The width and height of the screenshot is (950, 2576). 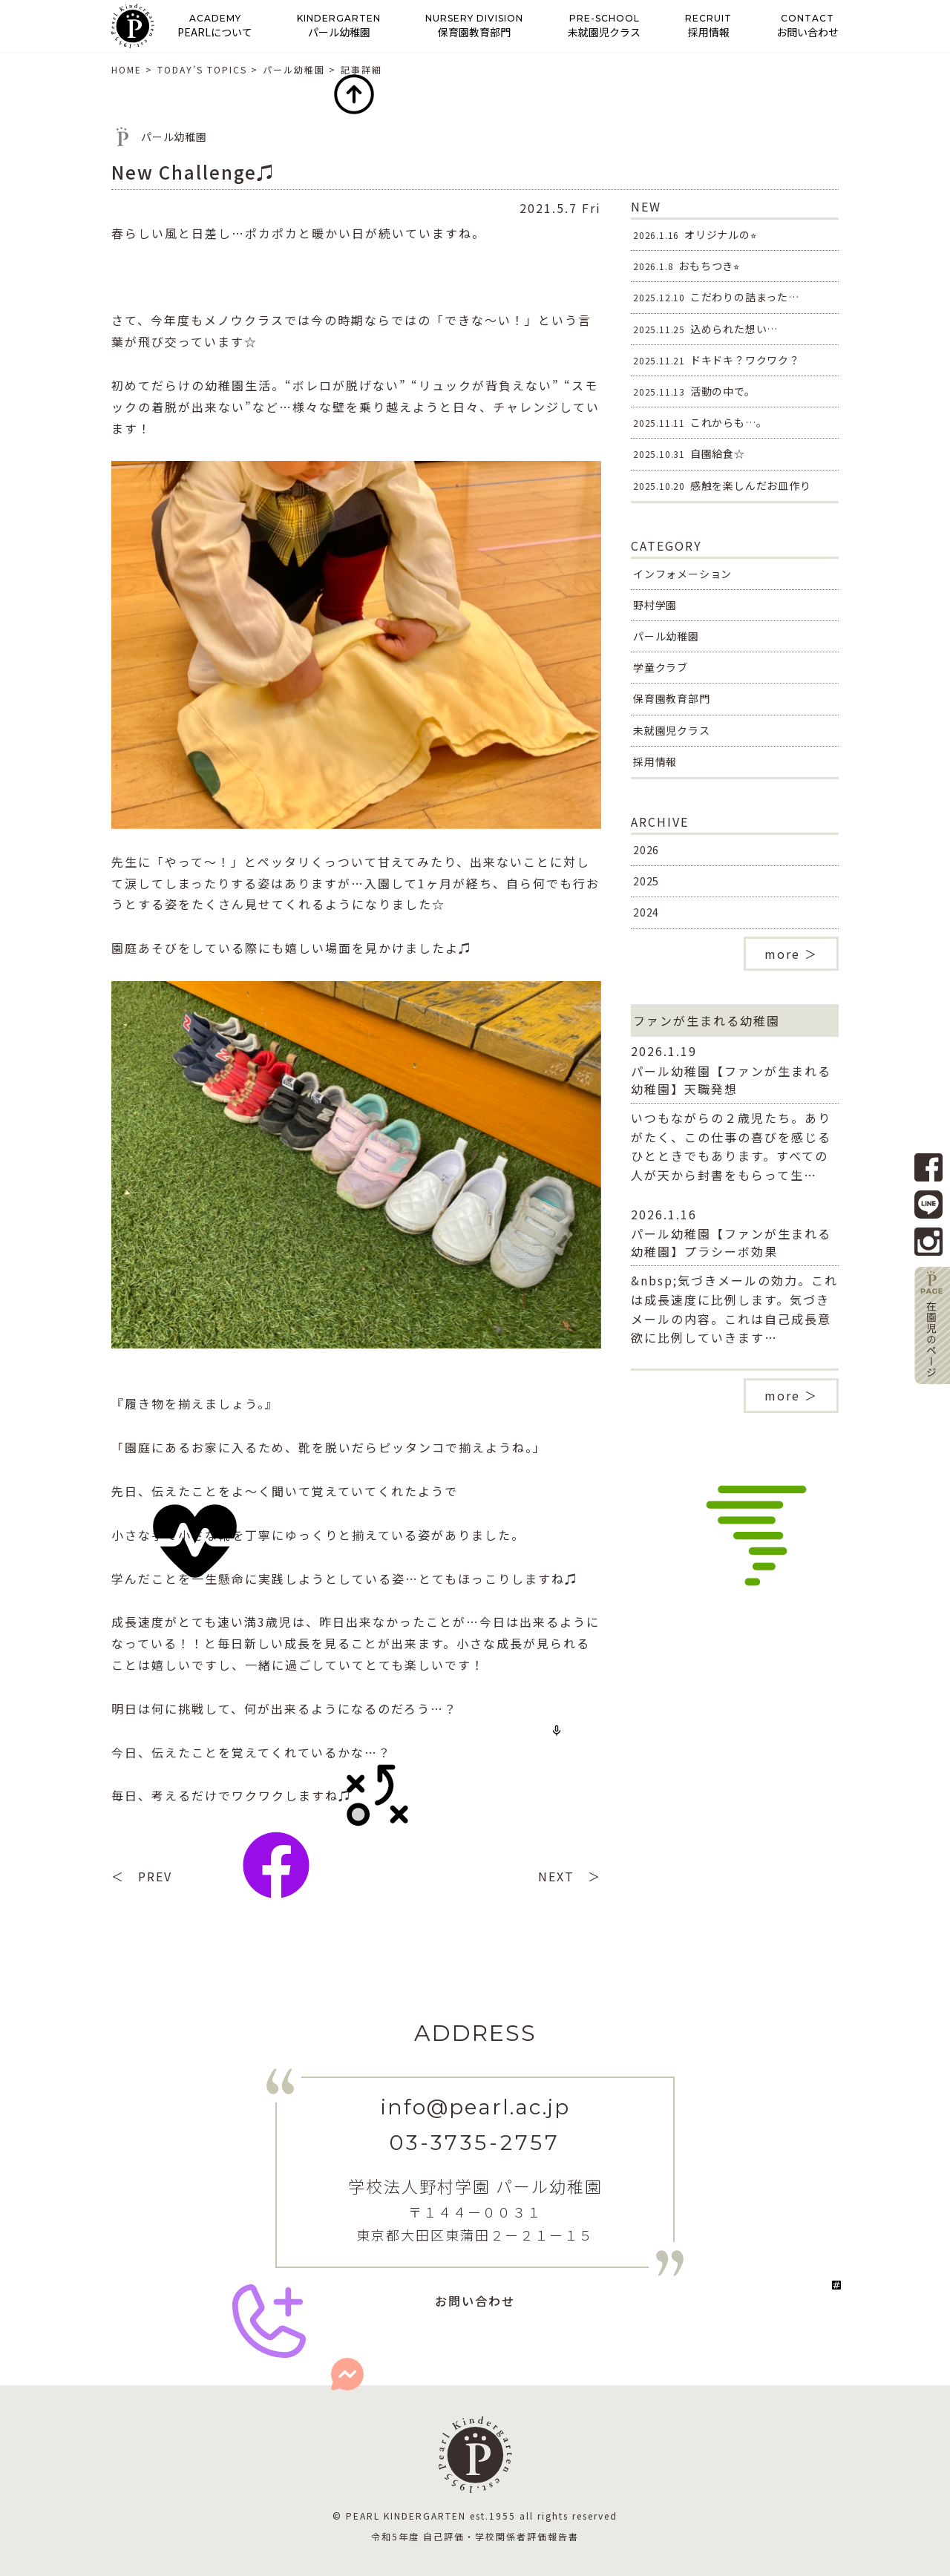 I want to click on open Facebook app, so click(x=276, y=1865).